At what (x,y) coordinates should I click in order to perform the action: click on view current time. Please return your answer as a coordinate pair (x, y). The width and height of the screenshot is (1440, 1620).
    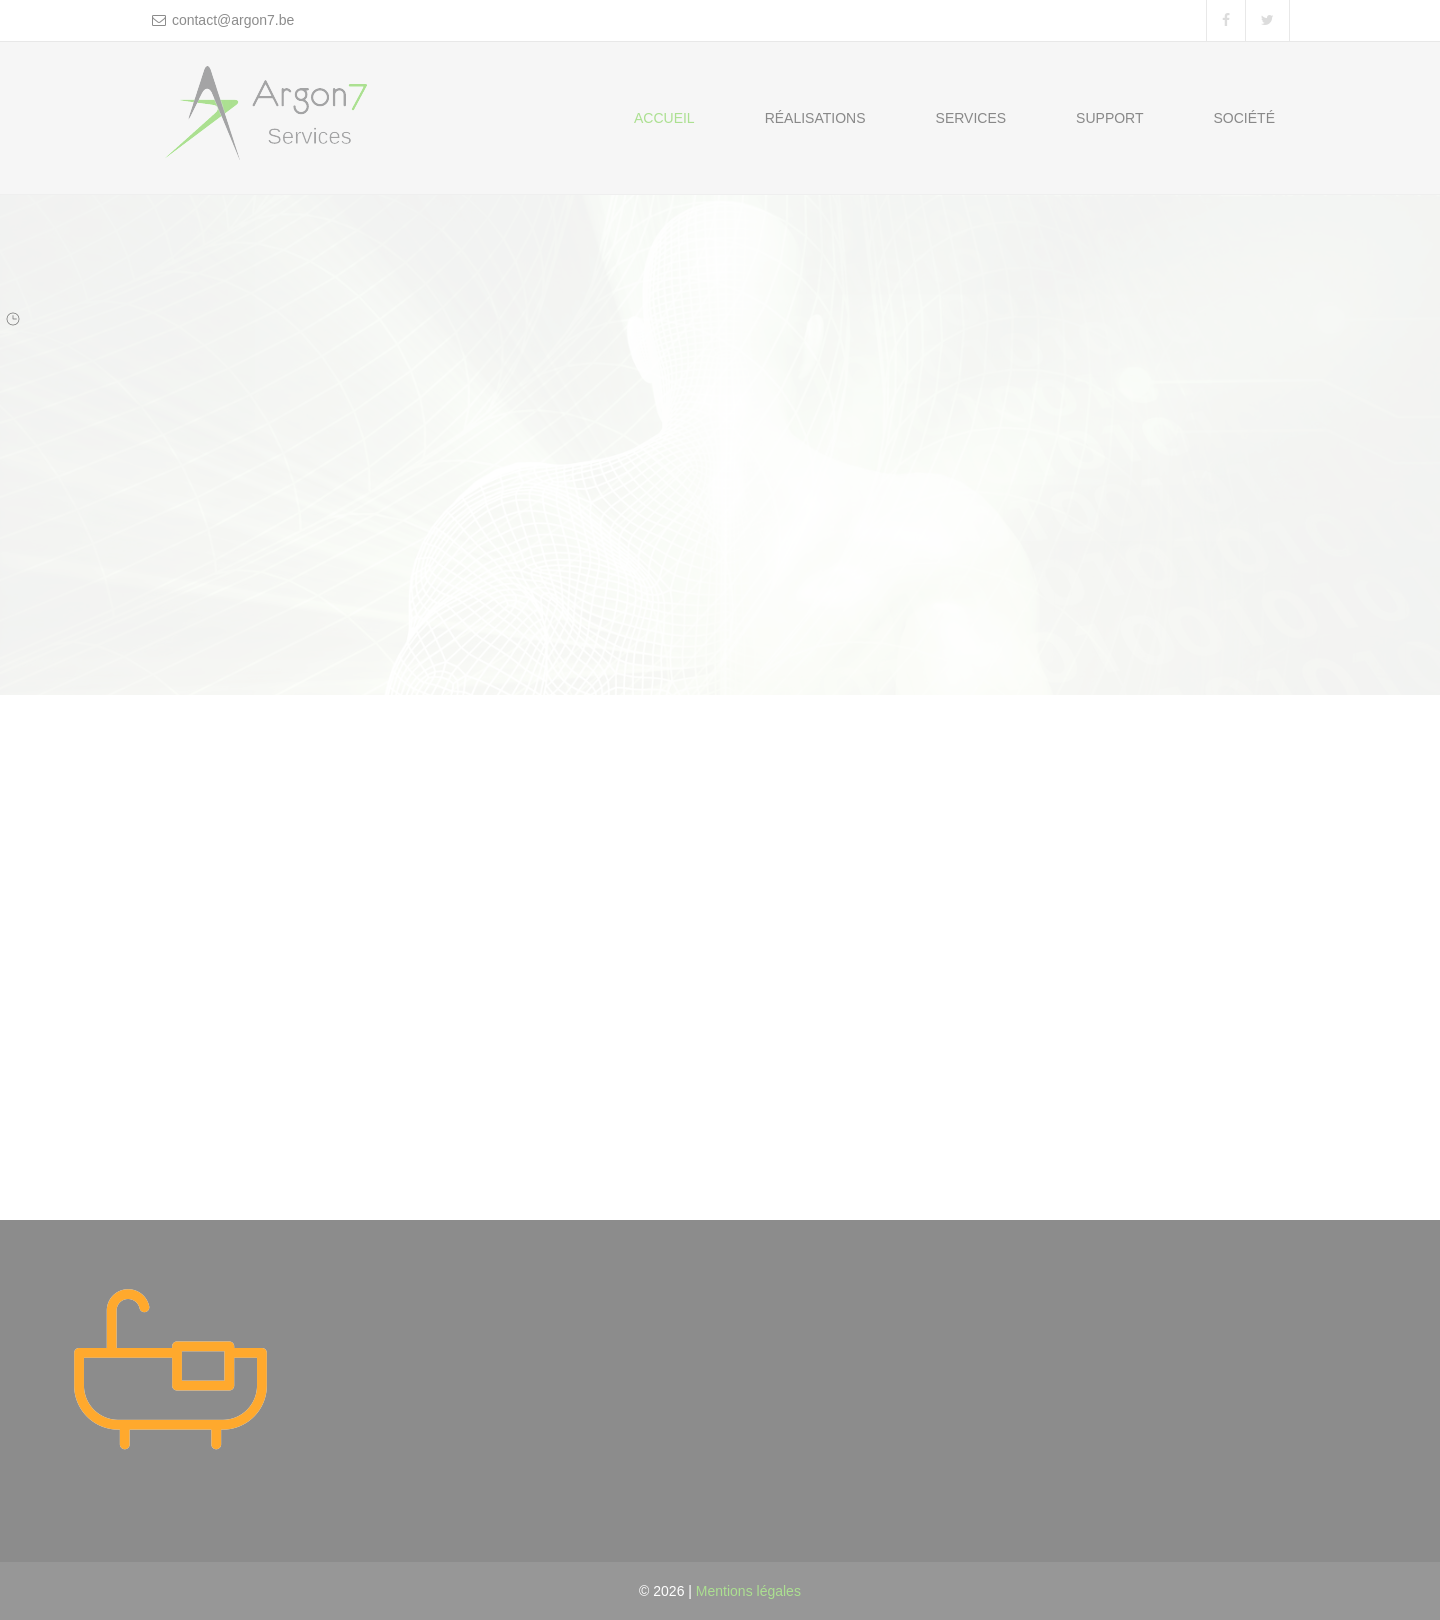
    Looking at the image, I should click on (13, 319).